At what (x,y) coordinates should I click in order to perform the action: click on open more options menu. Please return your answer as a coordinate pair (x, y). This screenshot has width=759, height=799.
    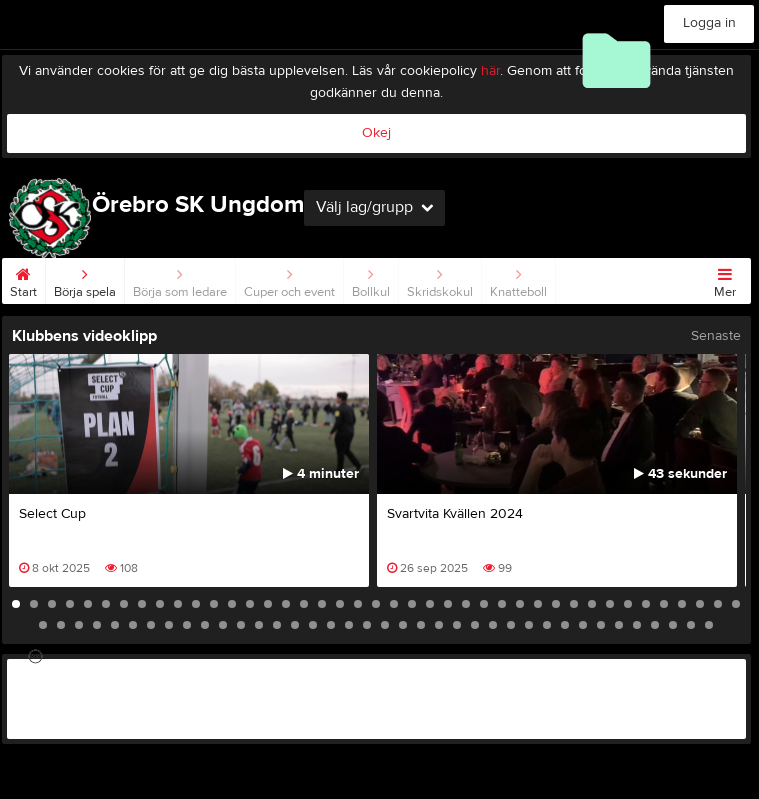
    Looking at the image, I should click on (35, 656).